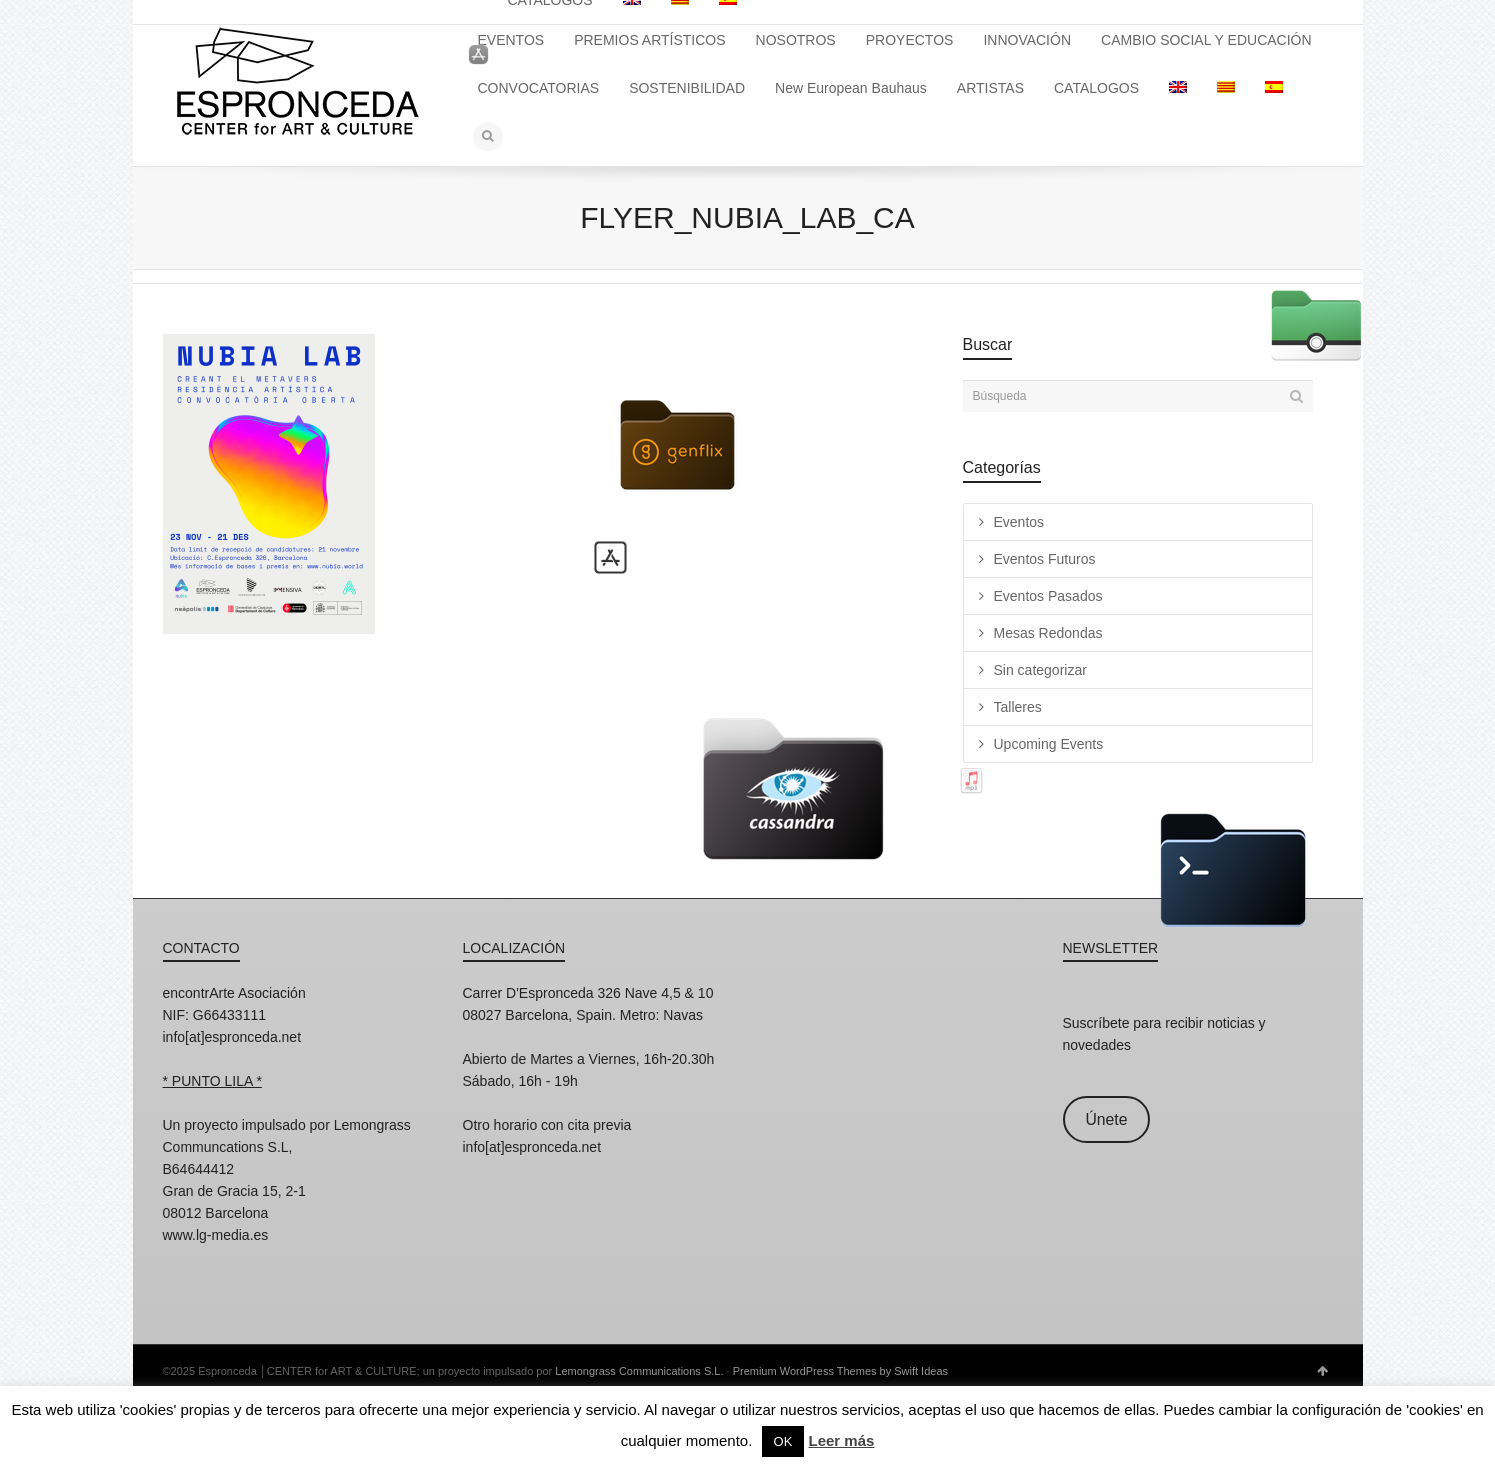 The image size is (1495, 1469). Describe the element at coordinates (610, 557) in the screenshot. I see `open the app store` at that location.